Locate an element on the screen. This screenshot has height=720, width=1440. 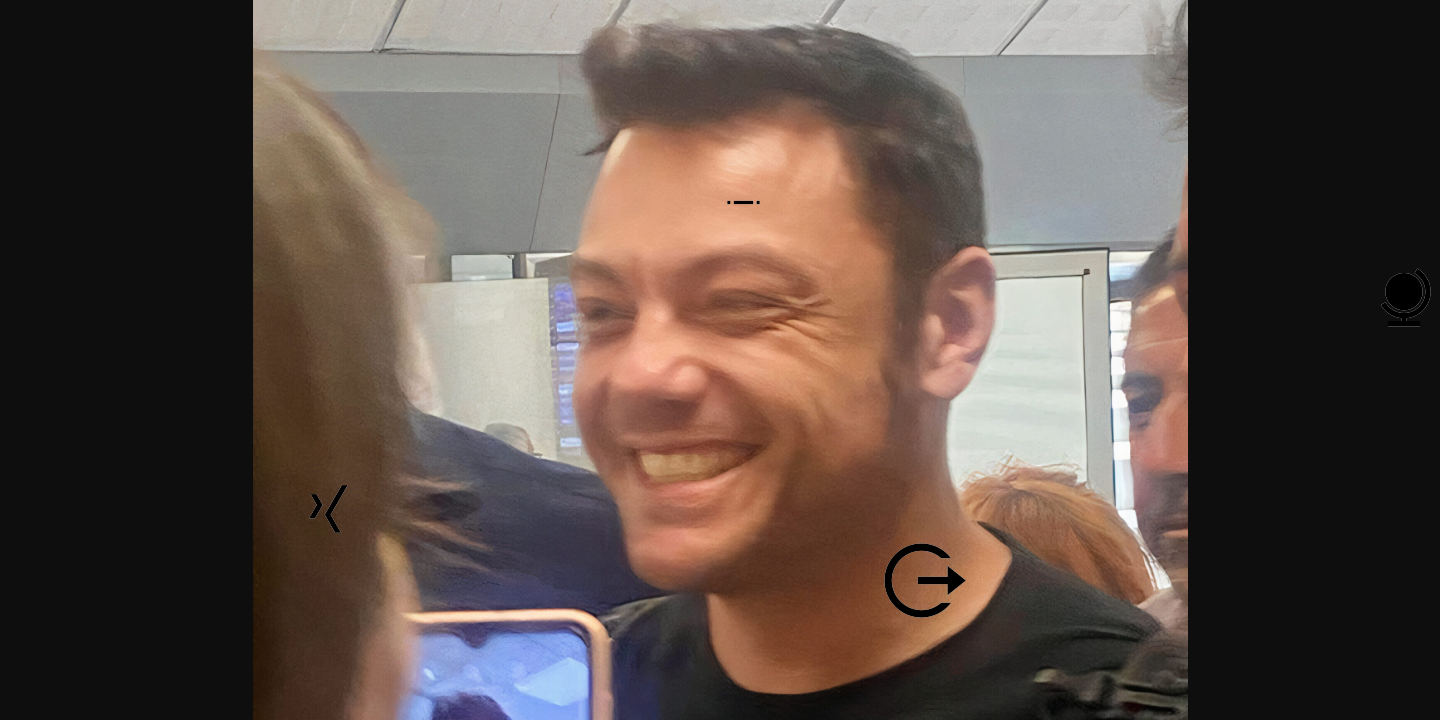
switch to global or international settings is located at coordinates (1404, 297).